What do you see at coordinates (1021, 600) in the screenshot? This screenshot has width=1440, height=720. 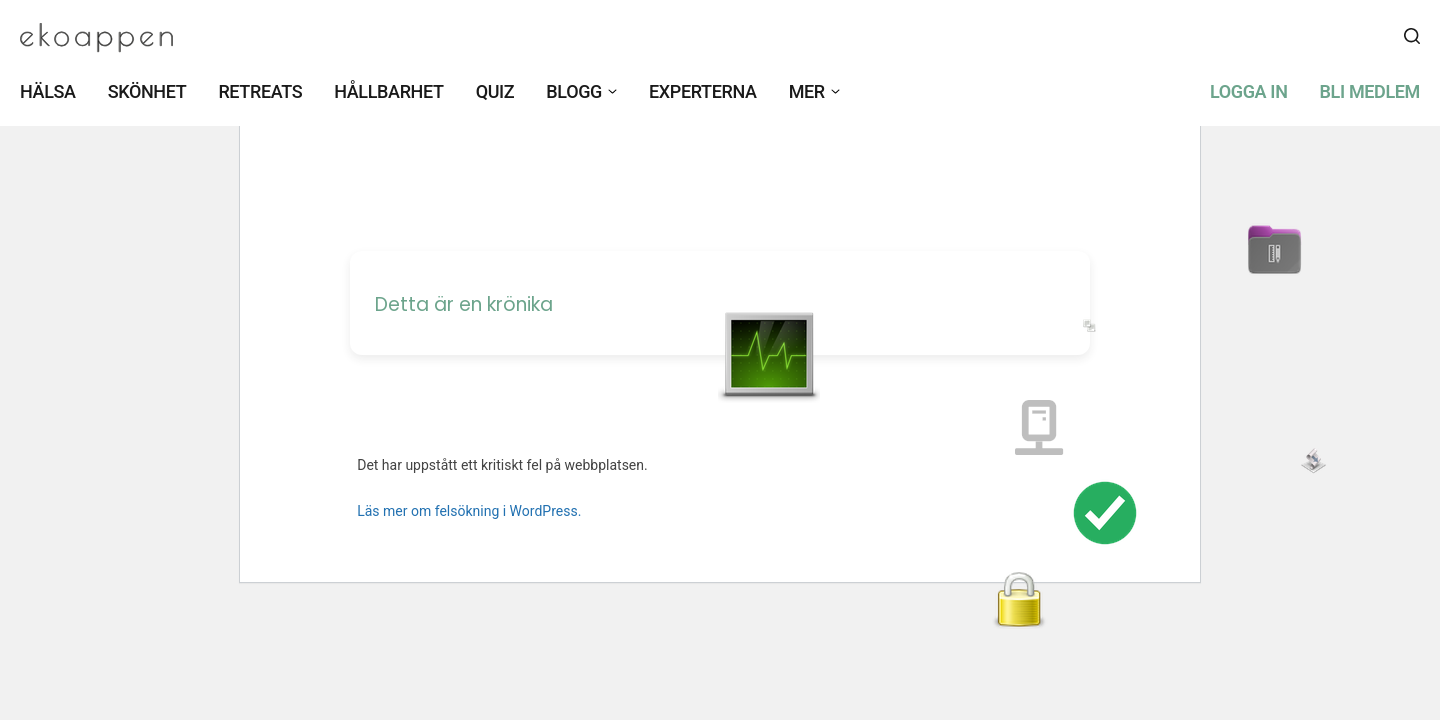 I see `indicates content or settings are locked` at bounding box center [1021, 600].